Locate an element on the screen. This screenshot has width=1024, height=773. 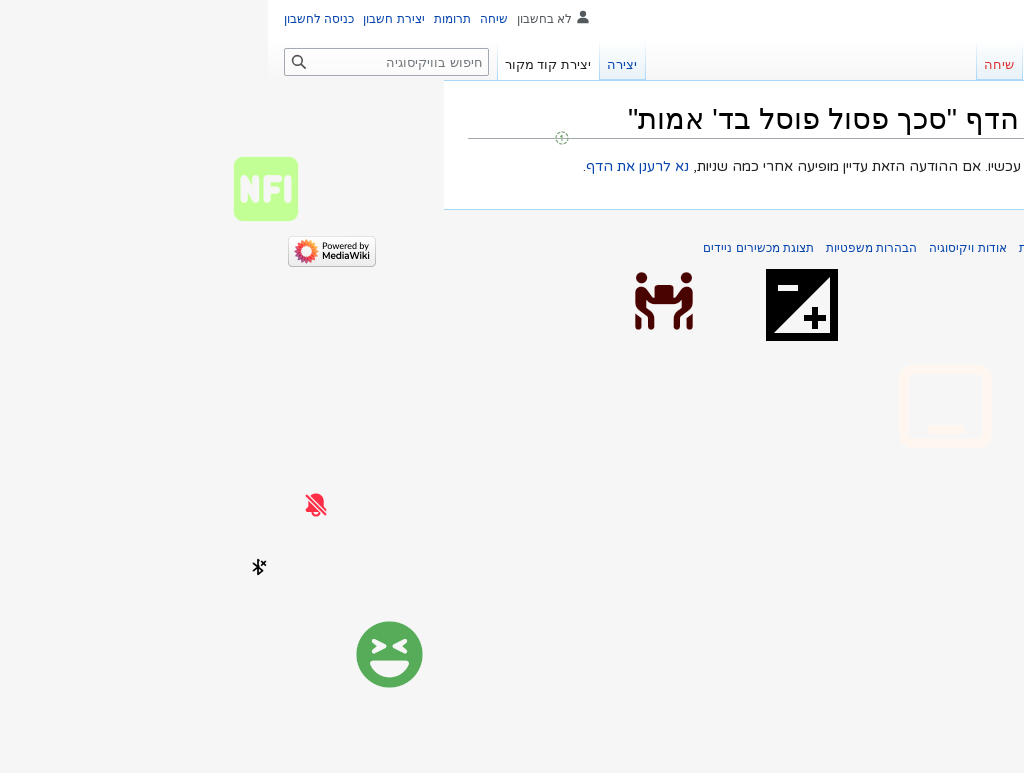
mute notifications is located at coordinates (316, 505).